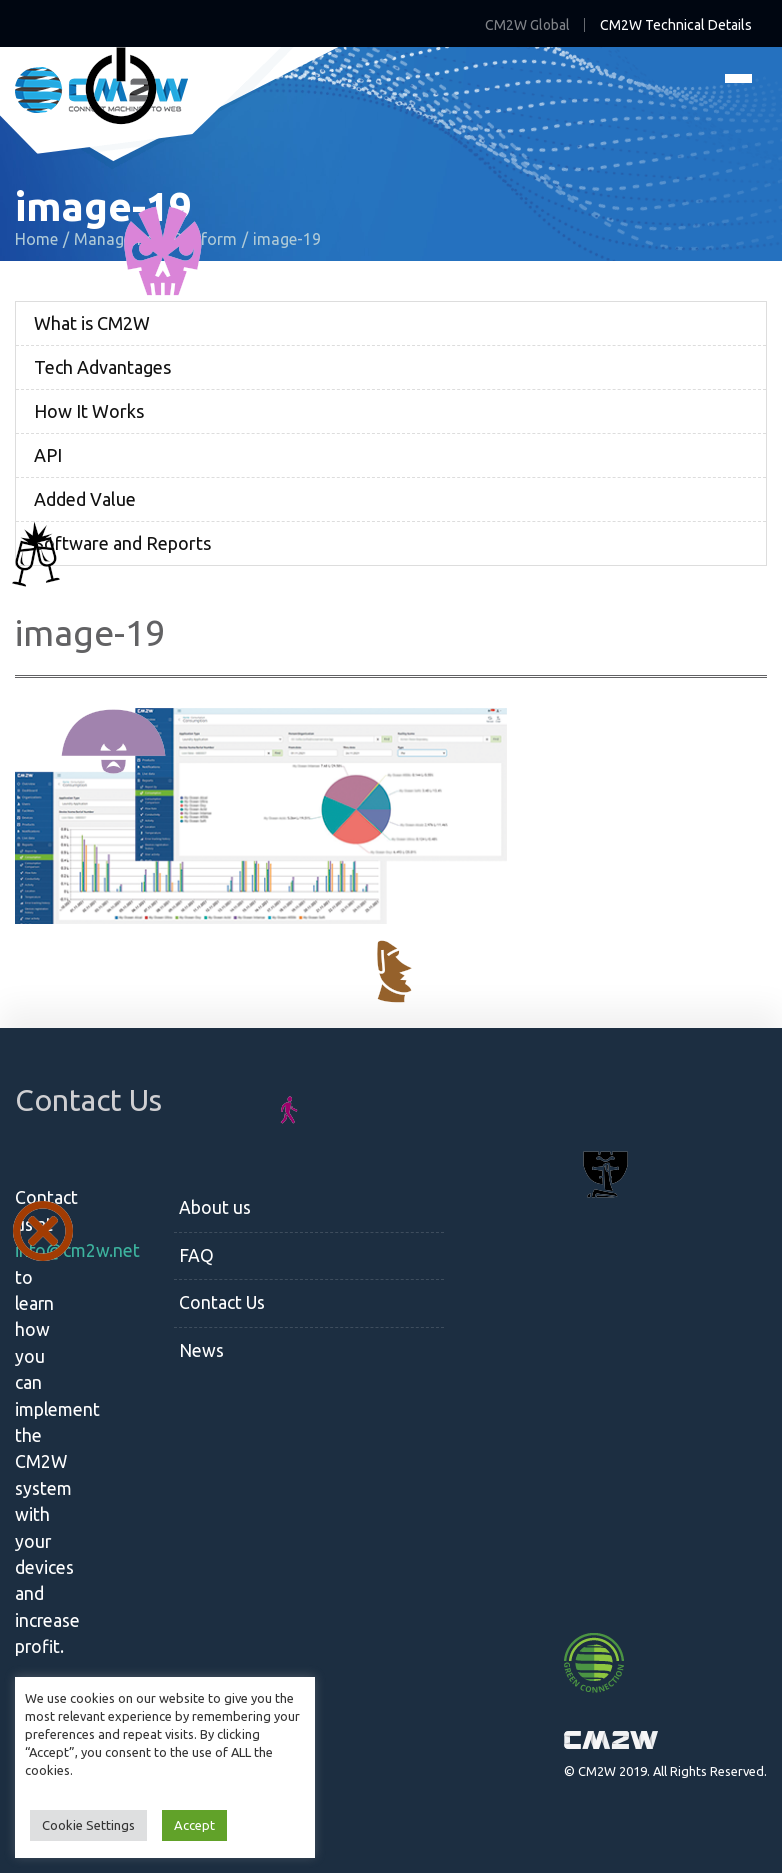 The width and height of the screenshot is (782, 1873). I want to click on switch to walking directions, so click(289, 1110).